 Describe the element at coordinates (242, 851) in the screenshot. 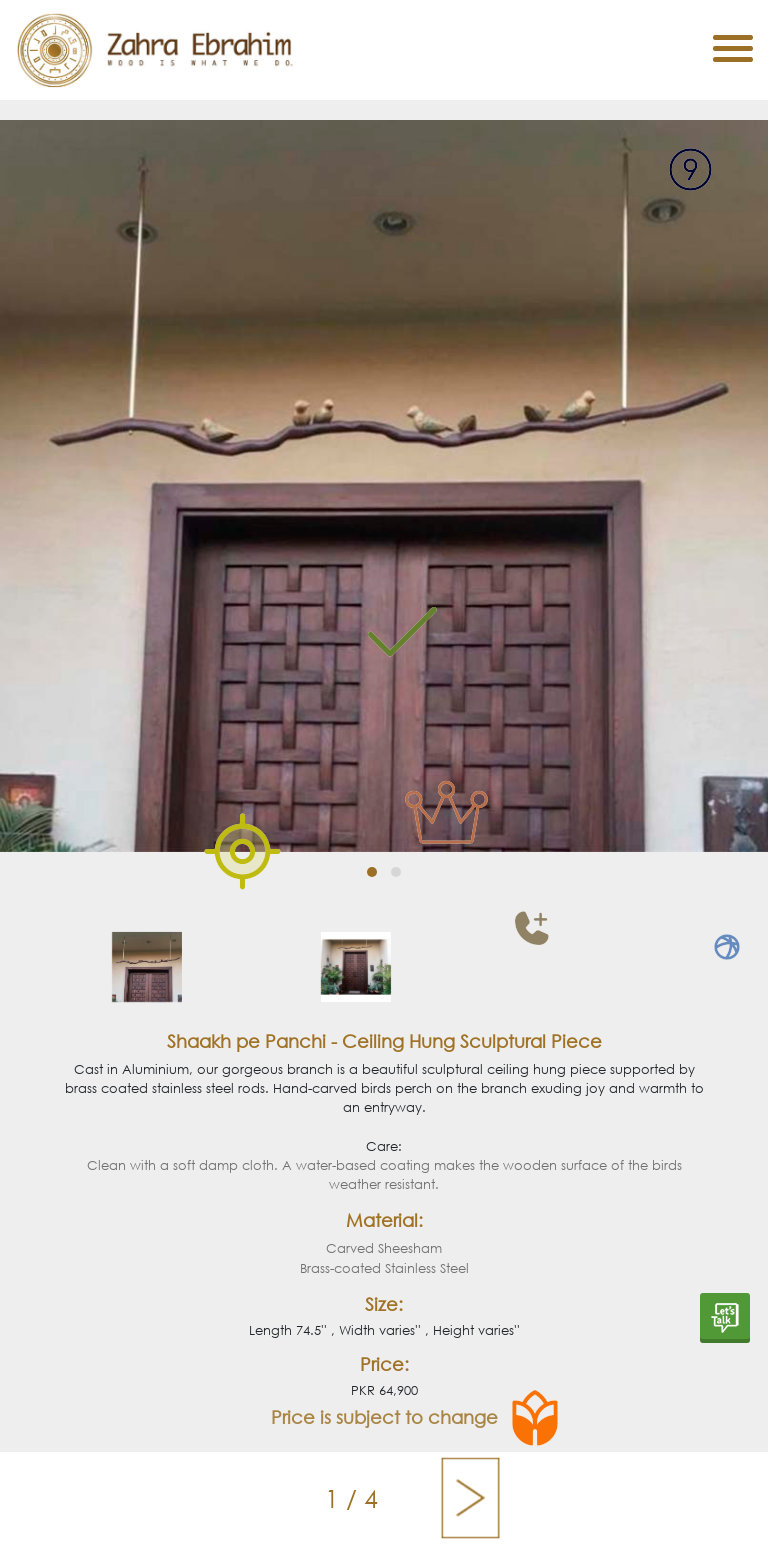

I see `get current location` at that location.